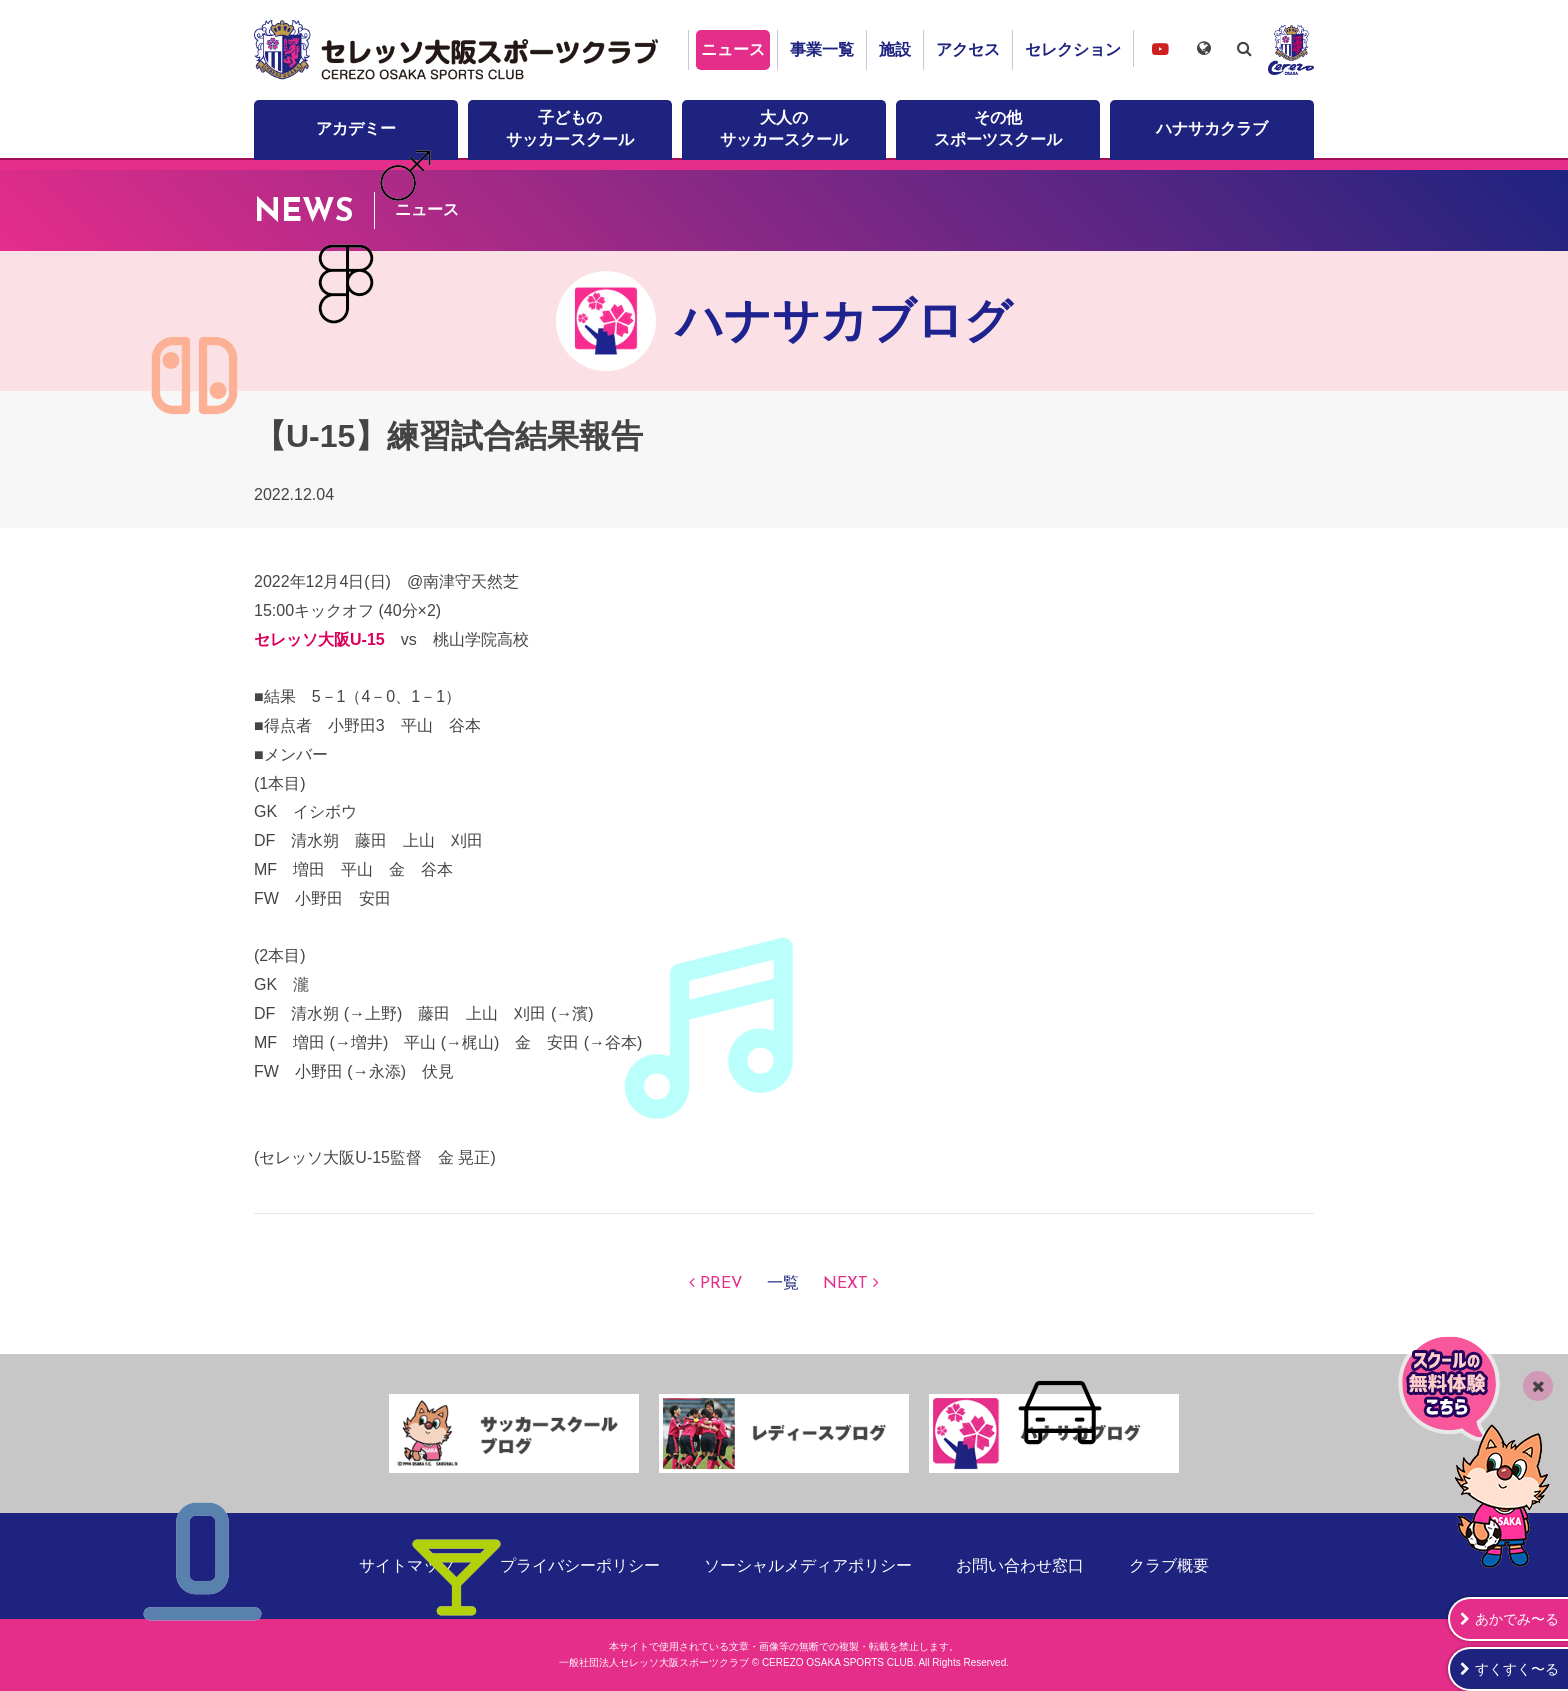 The image size is (1568, 1691). What do you see at coordinates (456, 1577) in the screenshot?
I see `view bar or cocktail menu` at bounding box center [456, 1577].